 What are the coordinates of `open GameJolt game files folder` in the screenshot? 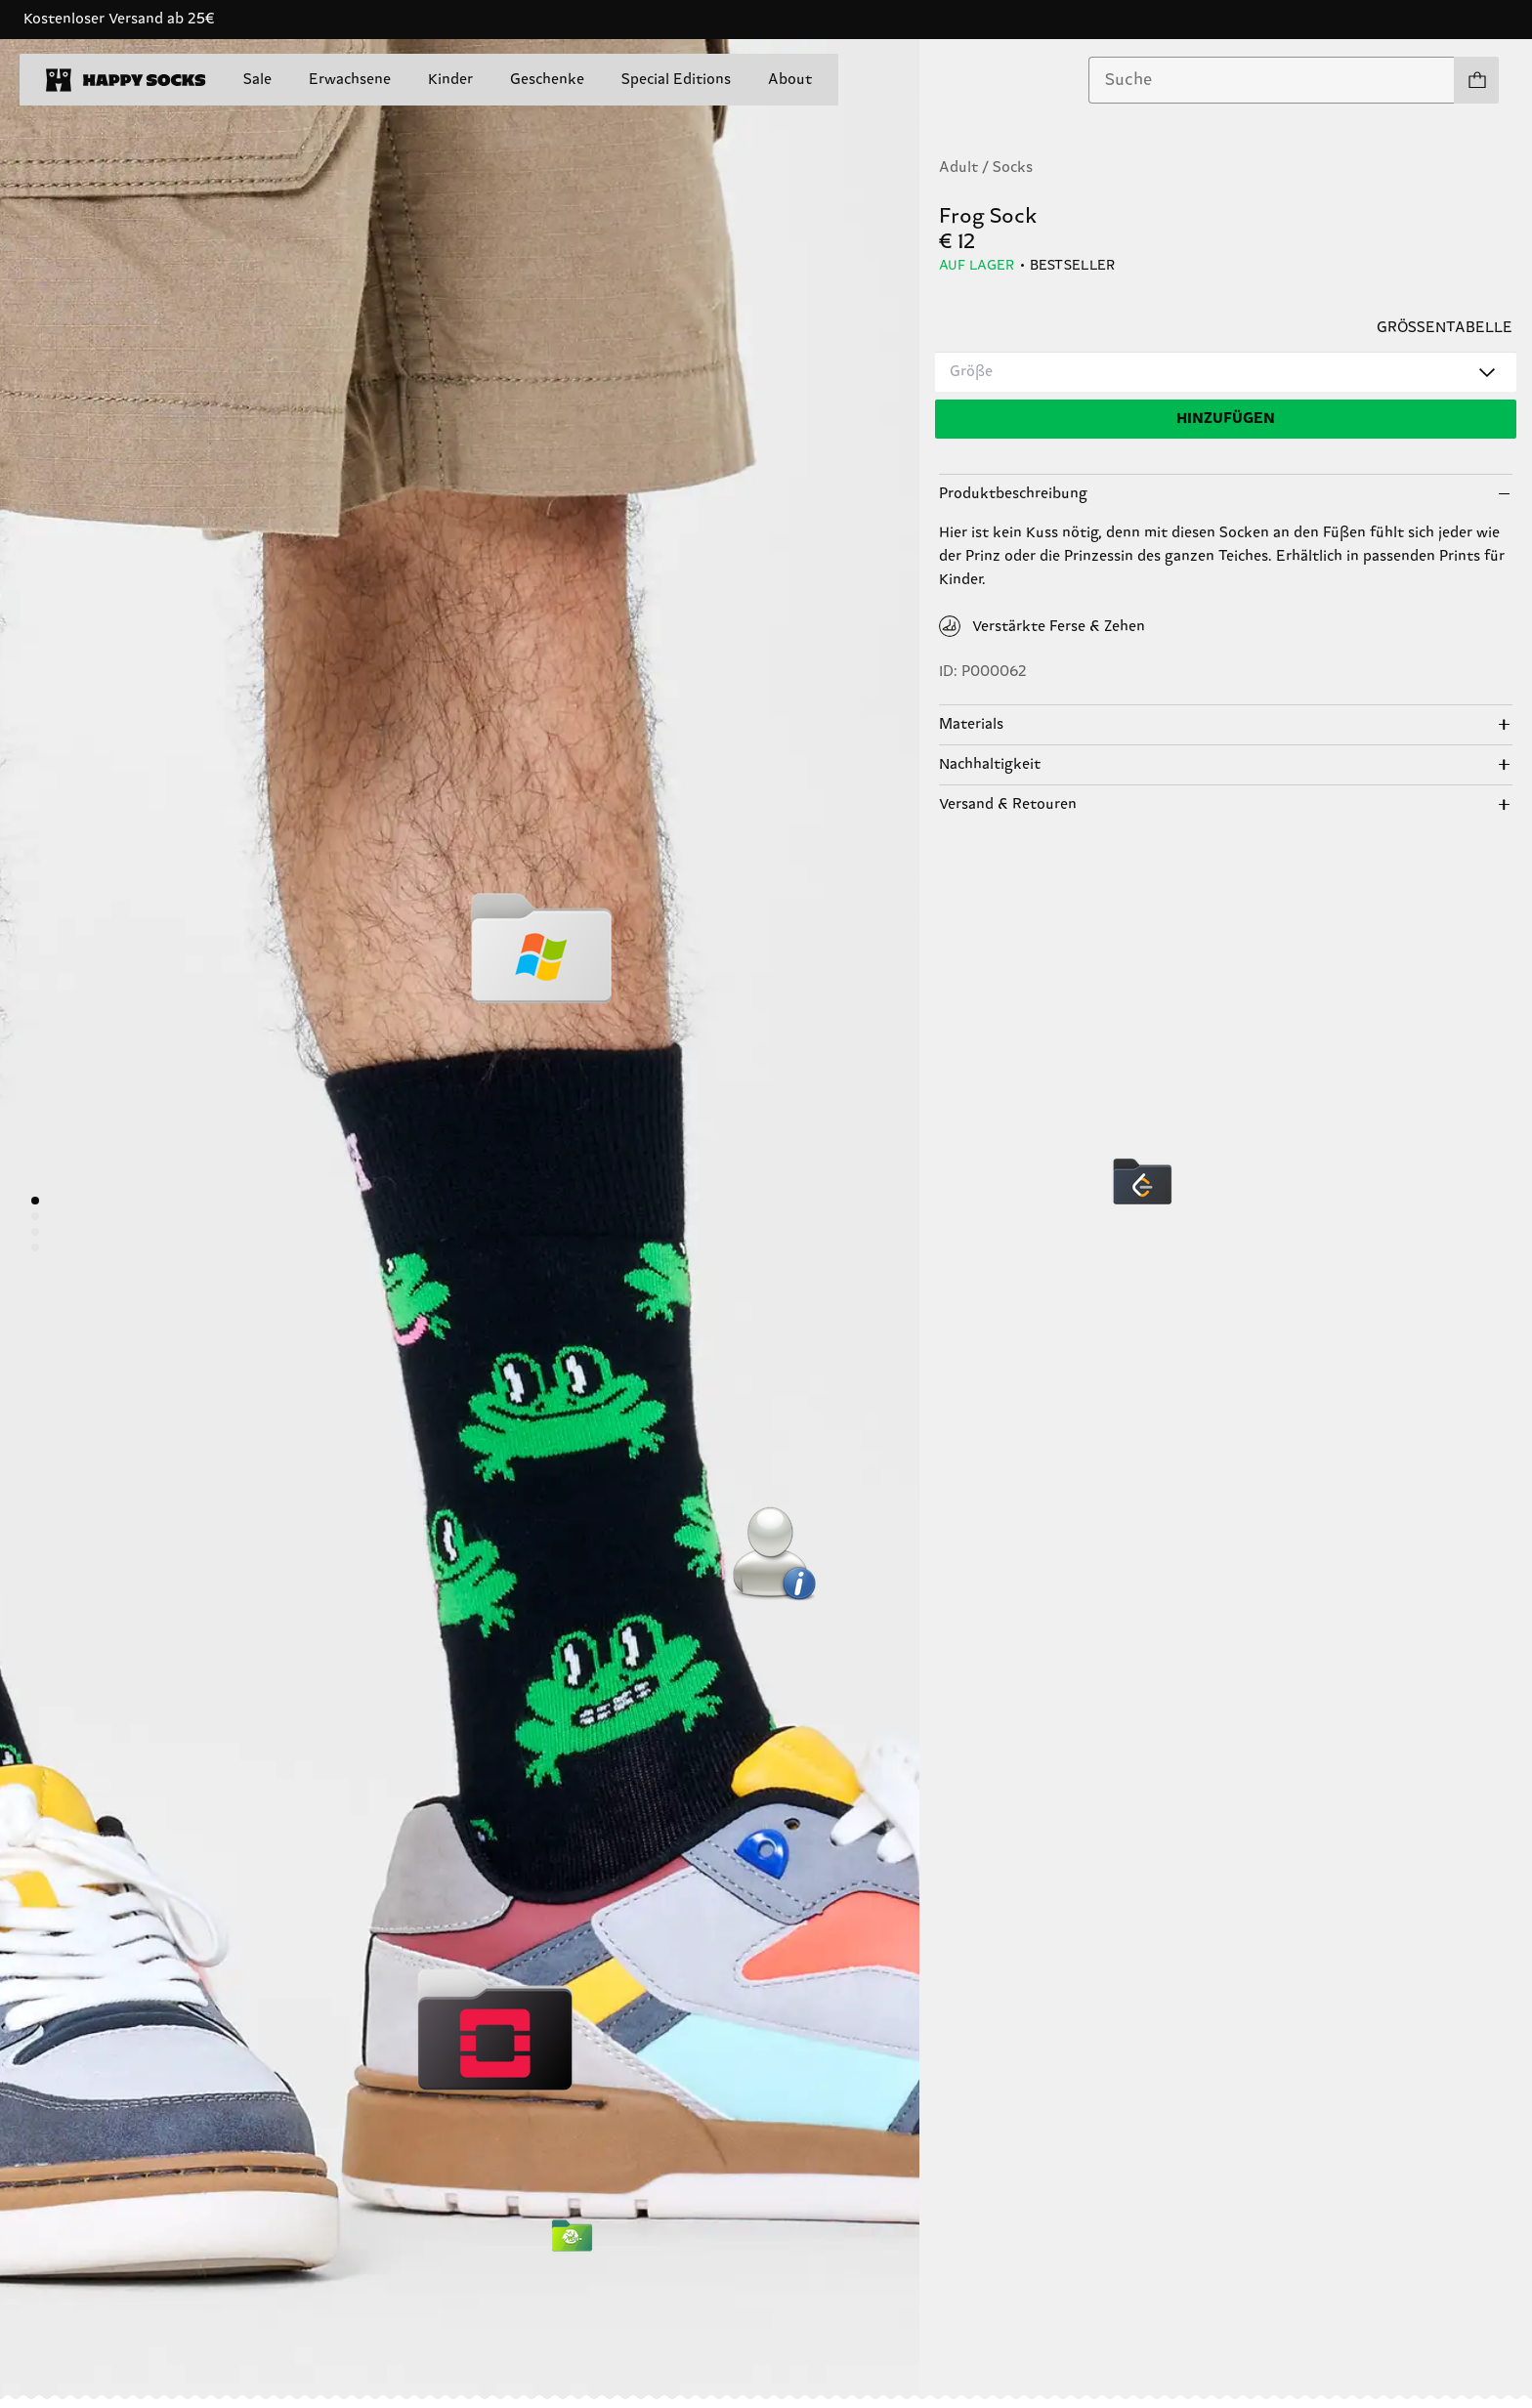 It's located at (572, 2236).